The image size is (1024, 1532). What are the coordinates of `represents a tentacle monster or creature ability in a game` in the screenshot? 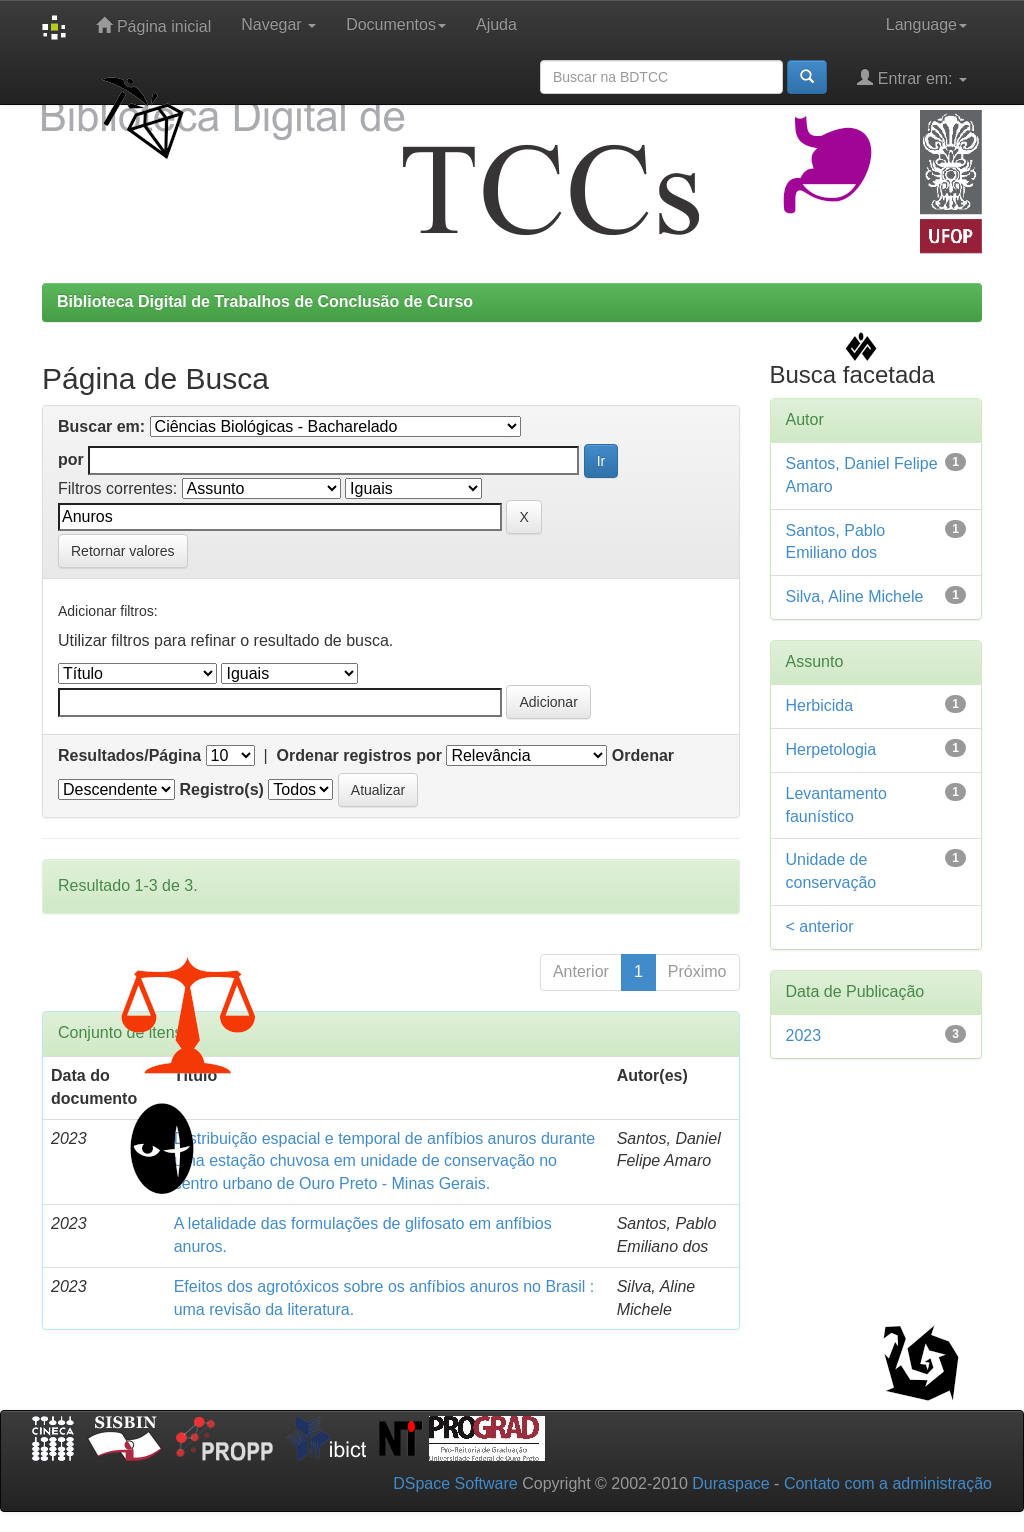 It's located at (921, 1363).